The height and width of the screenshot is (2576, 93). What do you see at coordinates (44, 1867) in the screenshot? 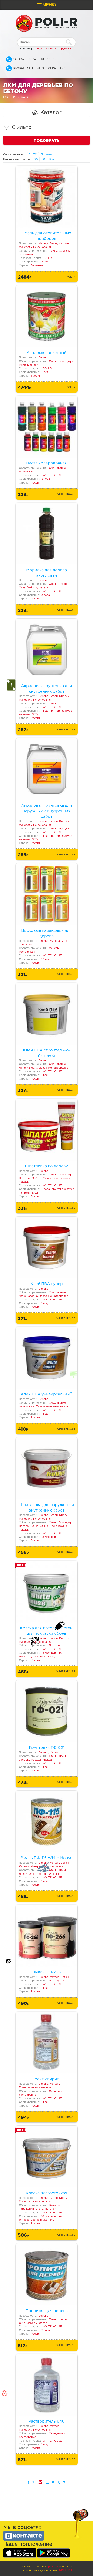
I see `dig or excavate in a game` at bounding box center [44, 1867].